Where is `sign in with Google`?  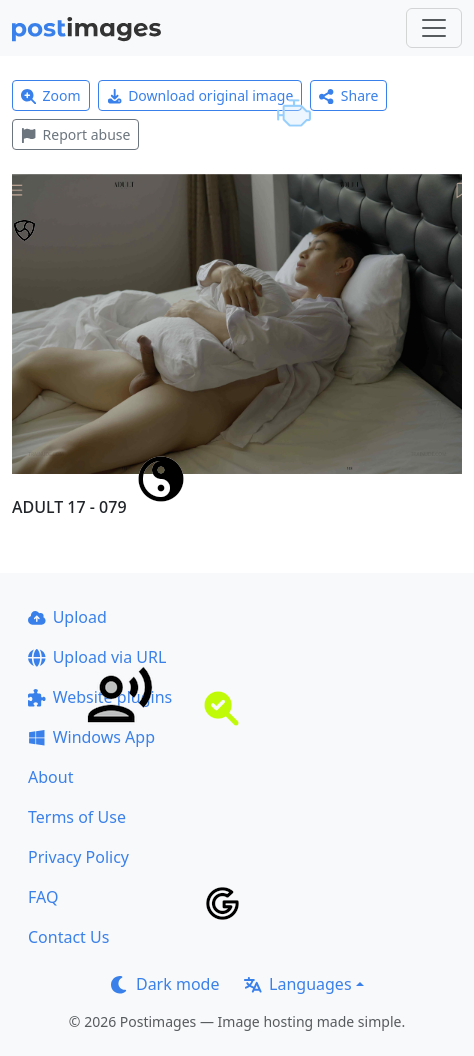
sign in with Google is located at coordinates (222, 903).